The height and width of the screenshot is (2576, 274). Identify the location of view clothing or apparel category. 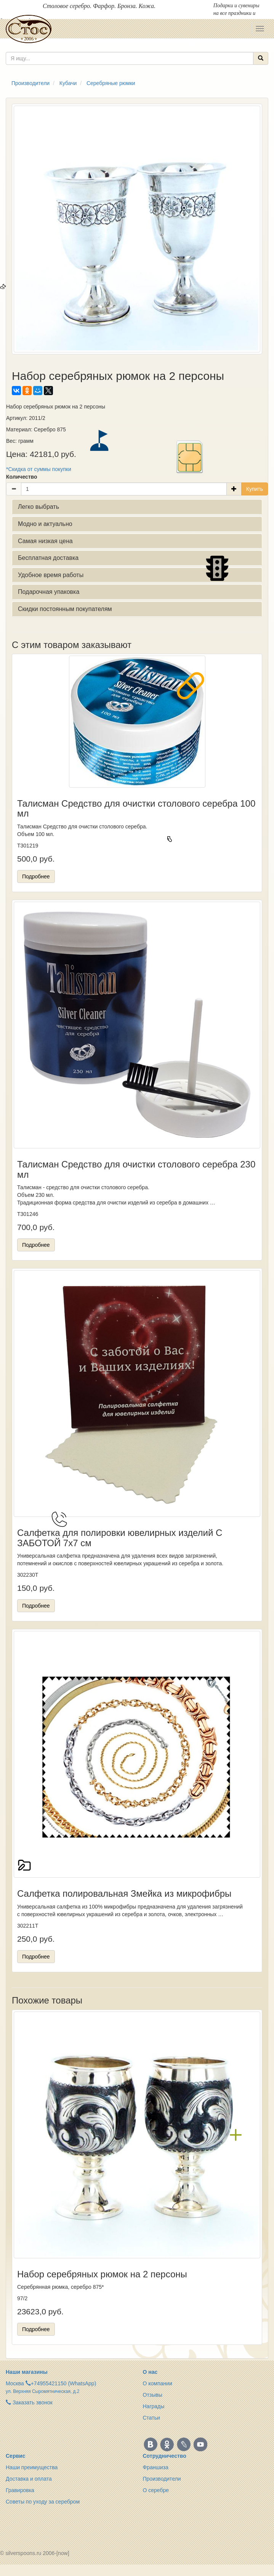
(170, 839).